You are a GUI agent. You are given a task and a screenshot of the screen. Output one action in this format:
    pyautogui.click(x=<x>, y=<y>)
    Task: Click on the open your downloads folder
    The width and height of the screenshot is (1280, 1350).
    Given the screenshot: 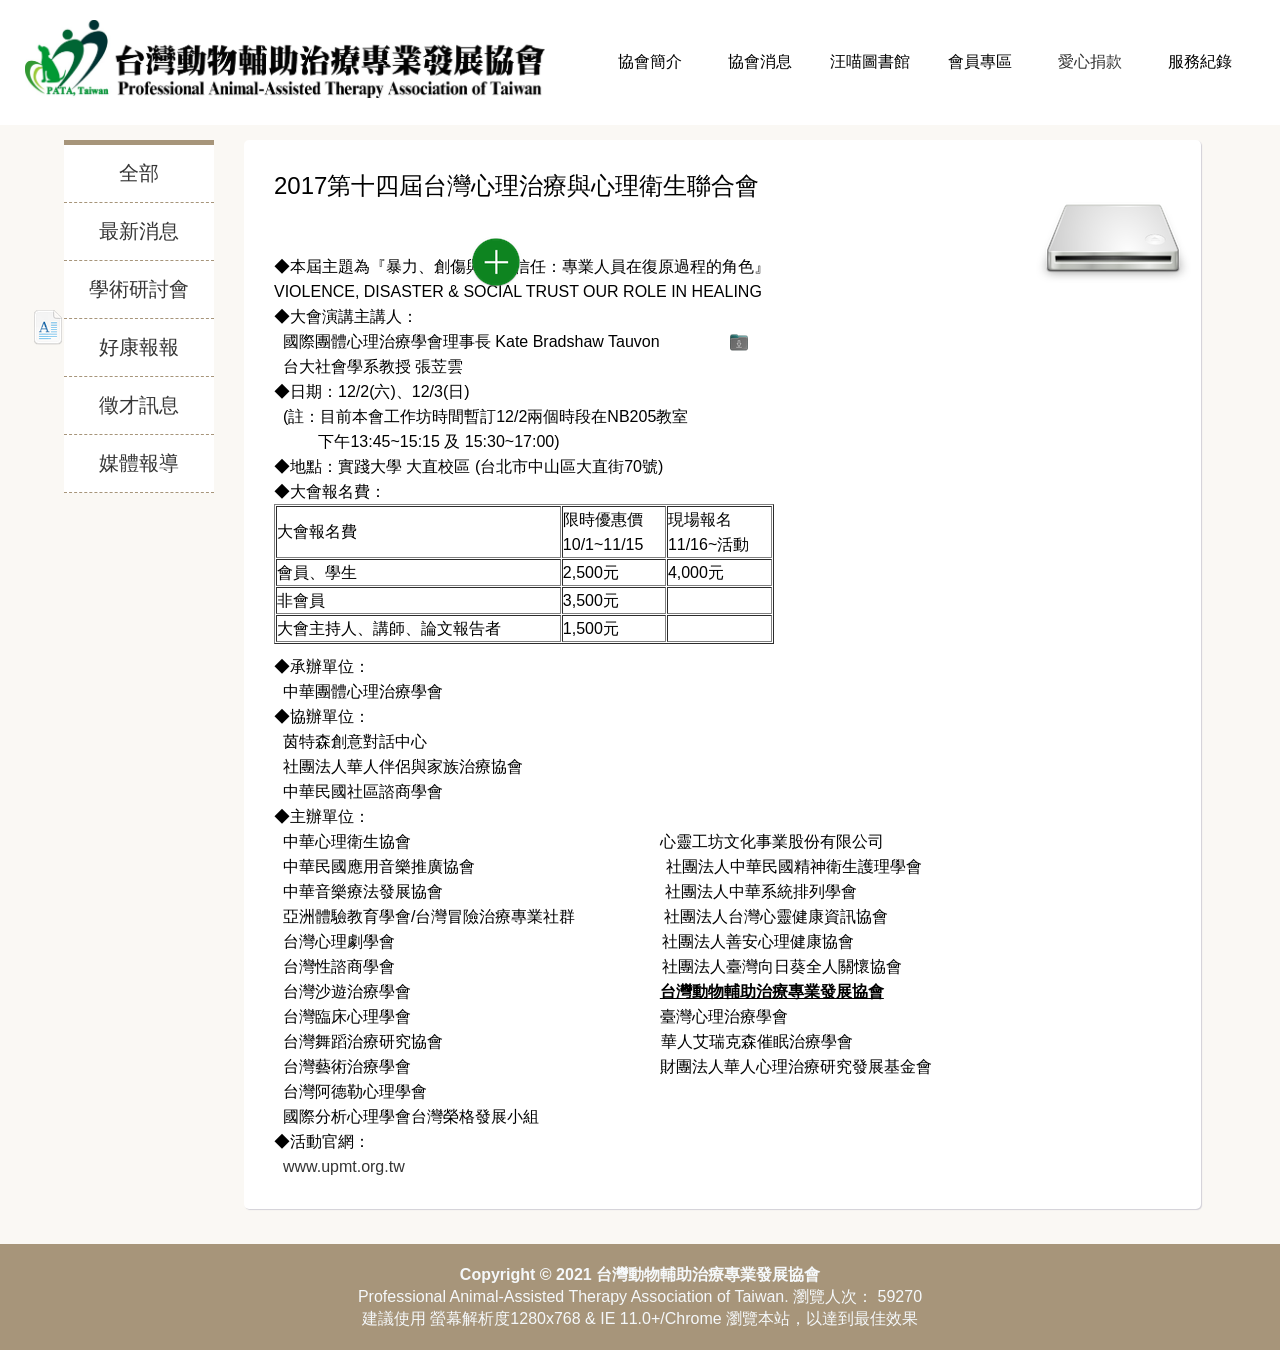 What is the action you would take?
    pyautogui.click(x=739, y=342)
    